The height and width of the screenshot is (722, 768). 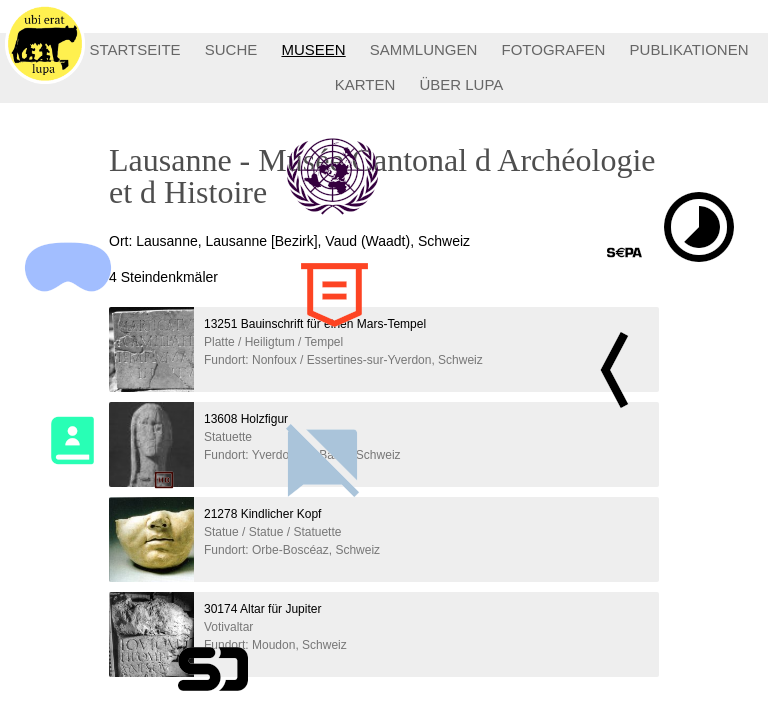 I want to click on indicates high-definition video quality is available, so click(x=164, y=480).